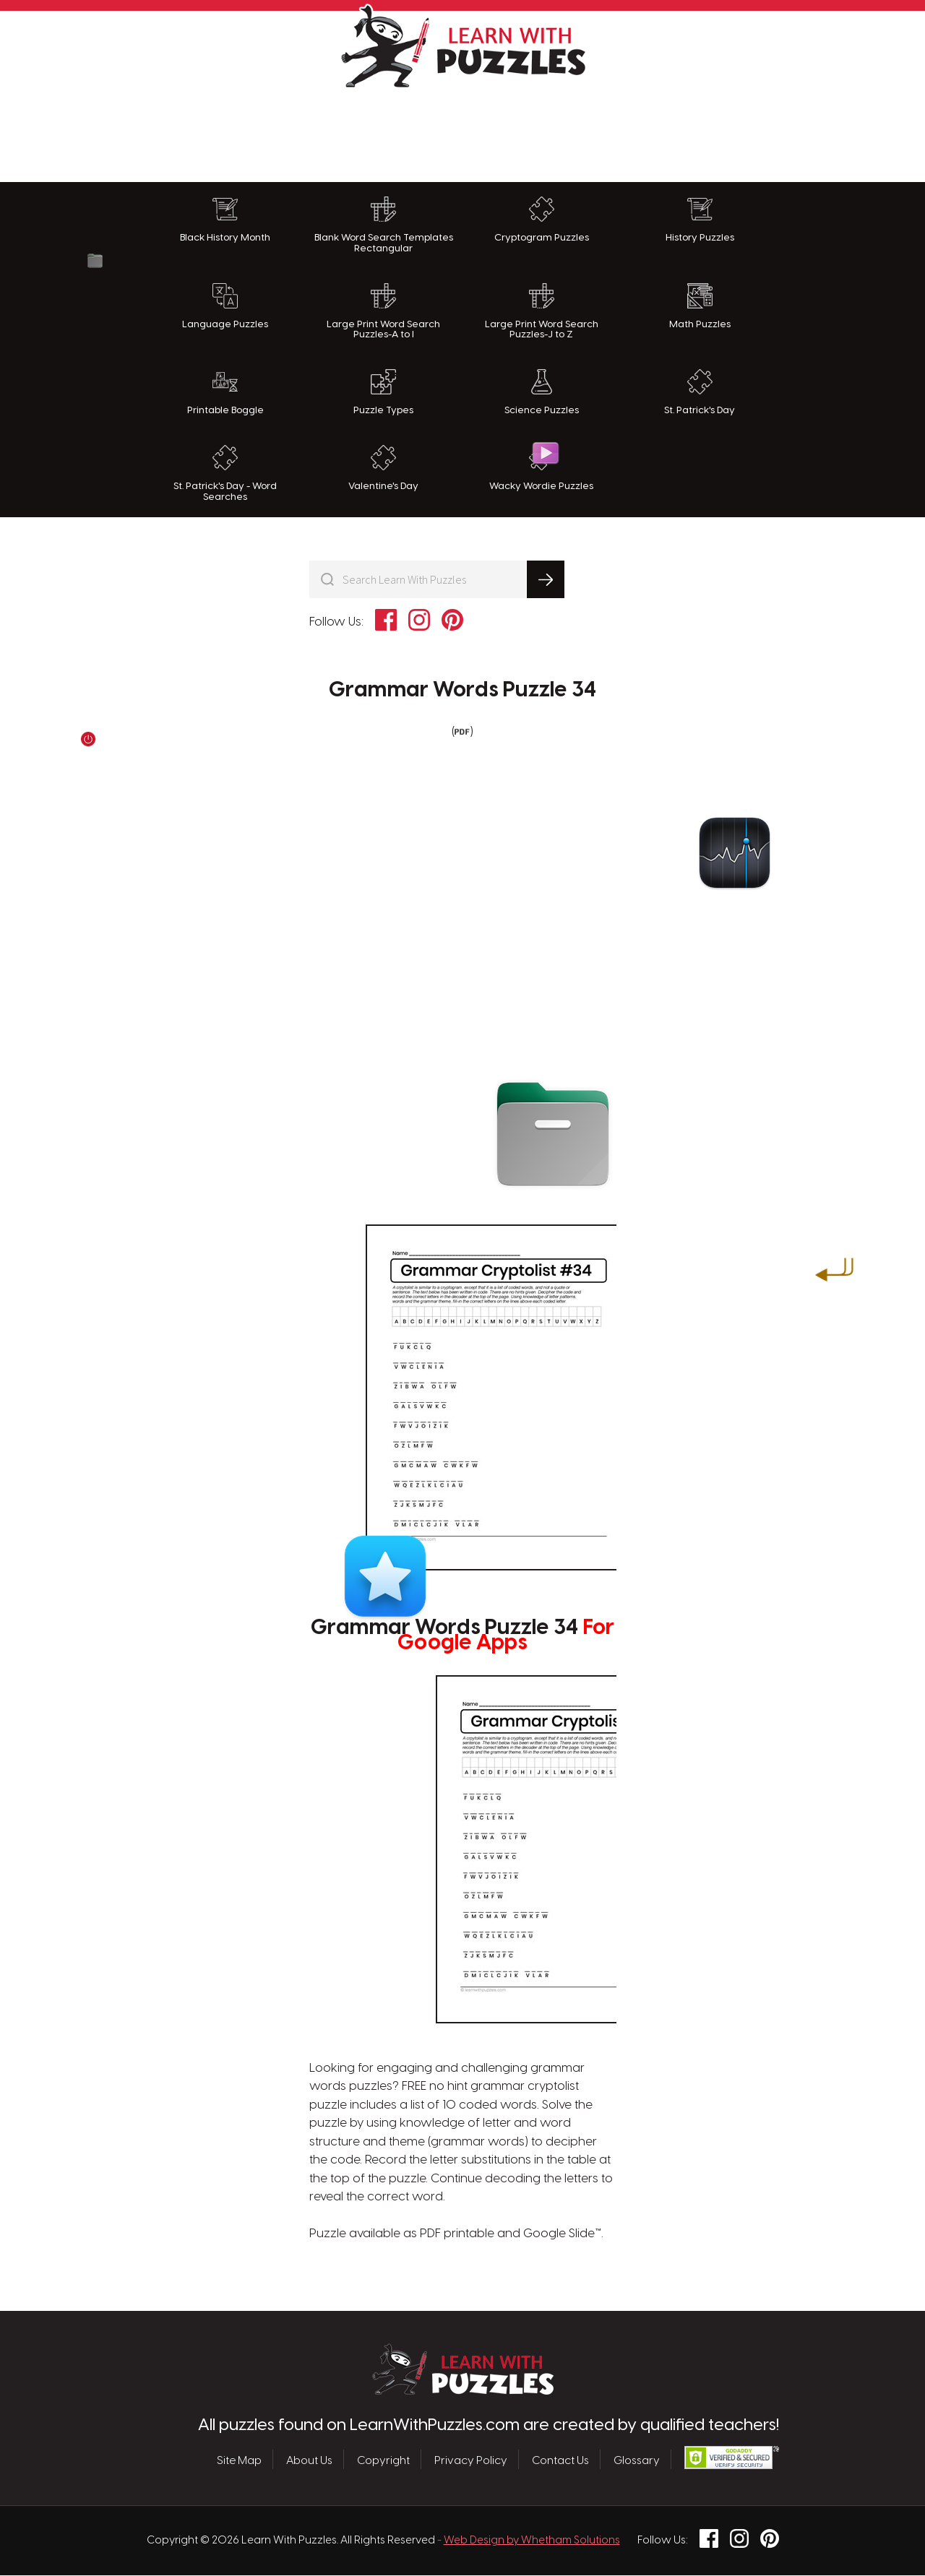 Image resolution: width=925 pixels, height=2576 pixels. What do you see at coordinates (553, 1134) in the screenshot?
I see `open the file manager application` at bounding box center [553, 1134].